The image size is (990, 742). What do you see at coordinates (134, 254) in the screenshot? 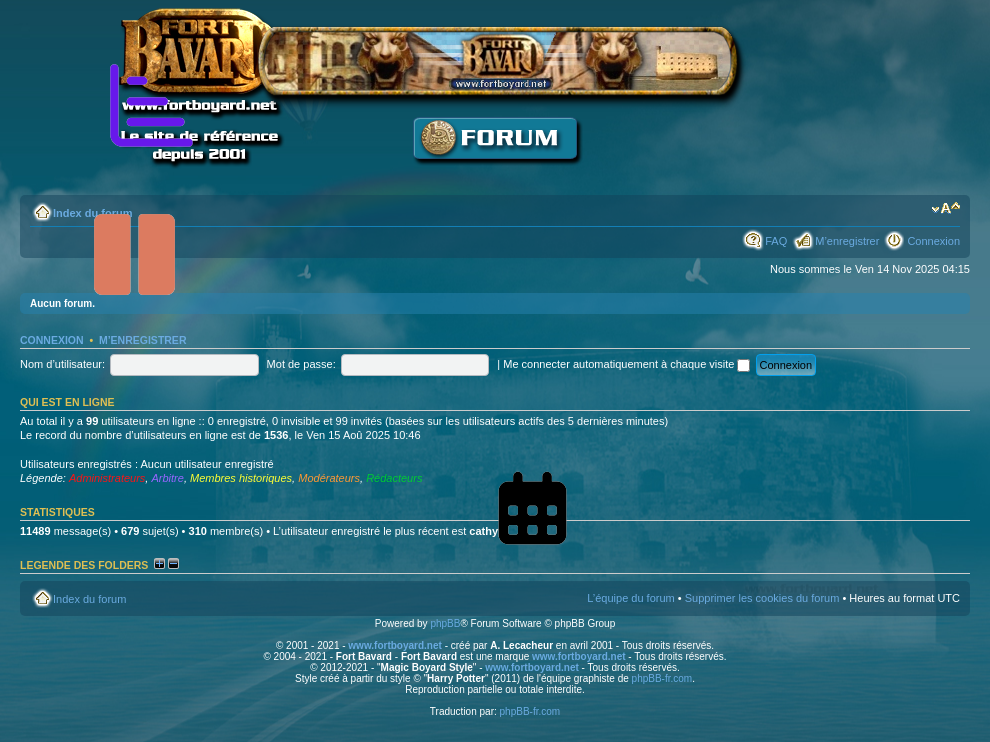
I see `switch to two-column layout` at bounding box center [134, 254].